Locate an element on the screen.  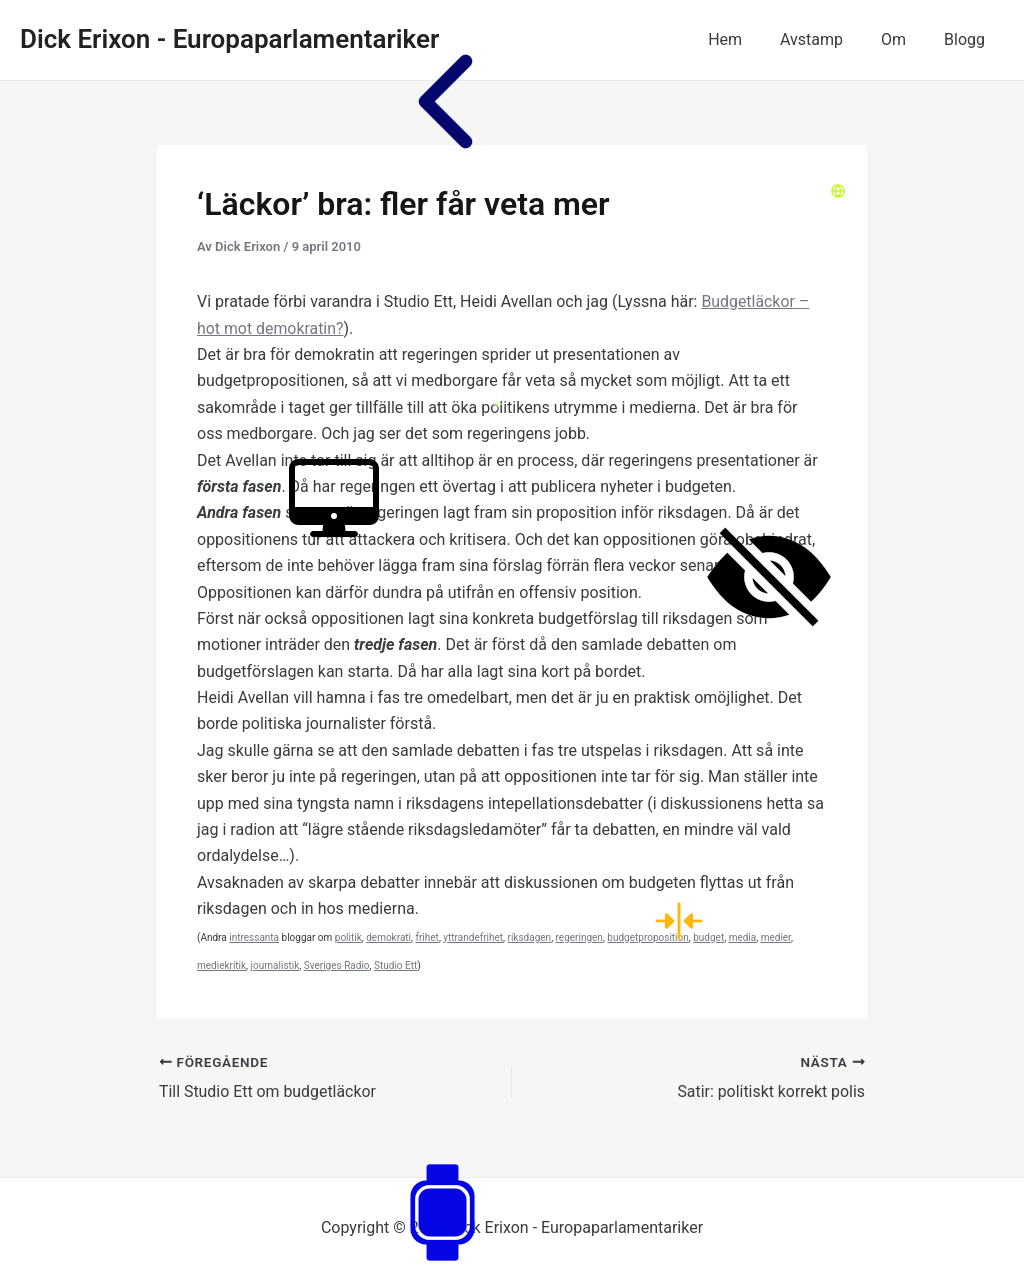
go back to the previous screen is located at coordinates (445, 101).